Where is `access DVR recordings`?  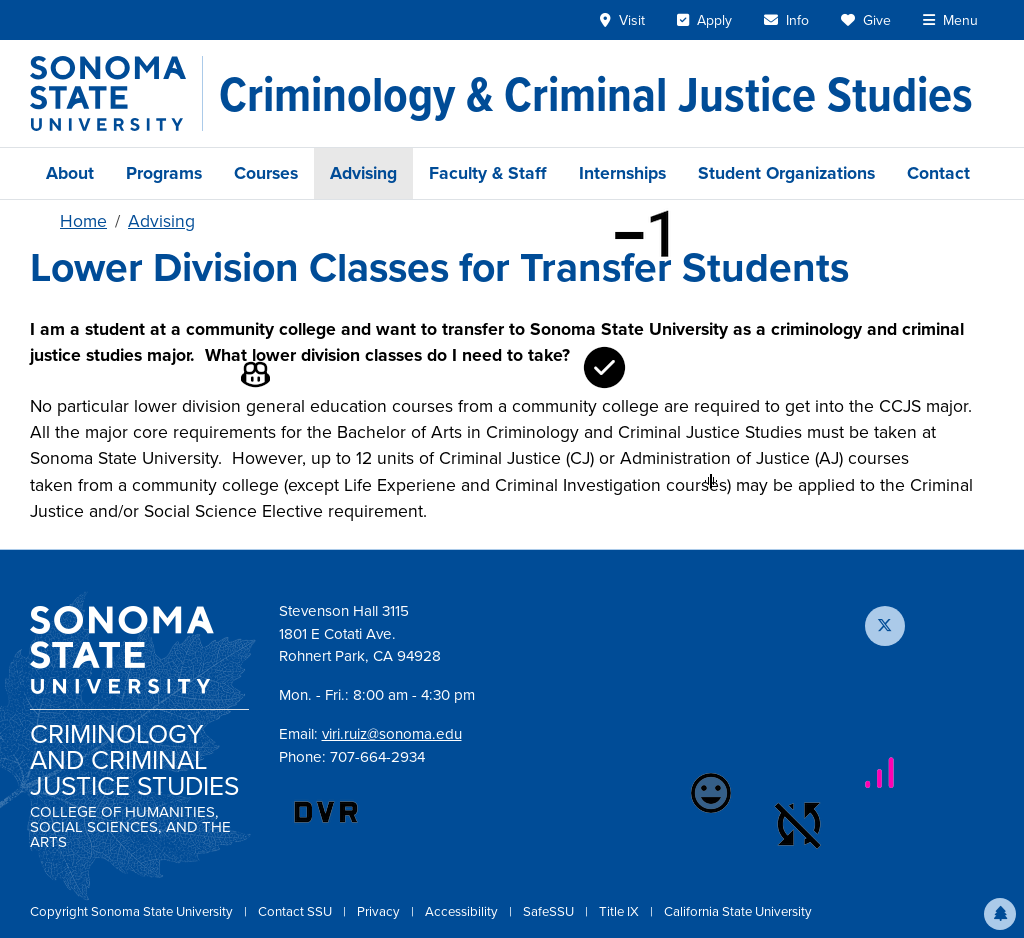
access DVR recordings is located at coordinates (326, 812).